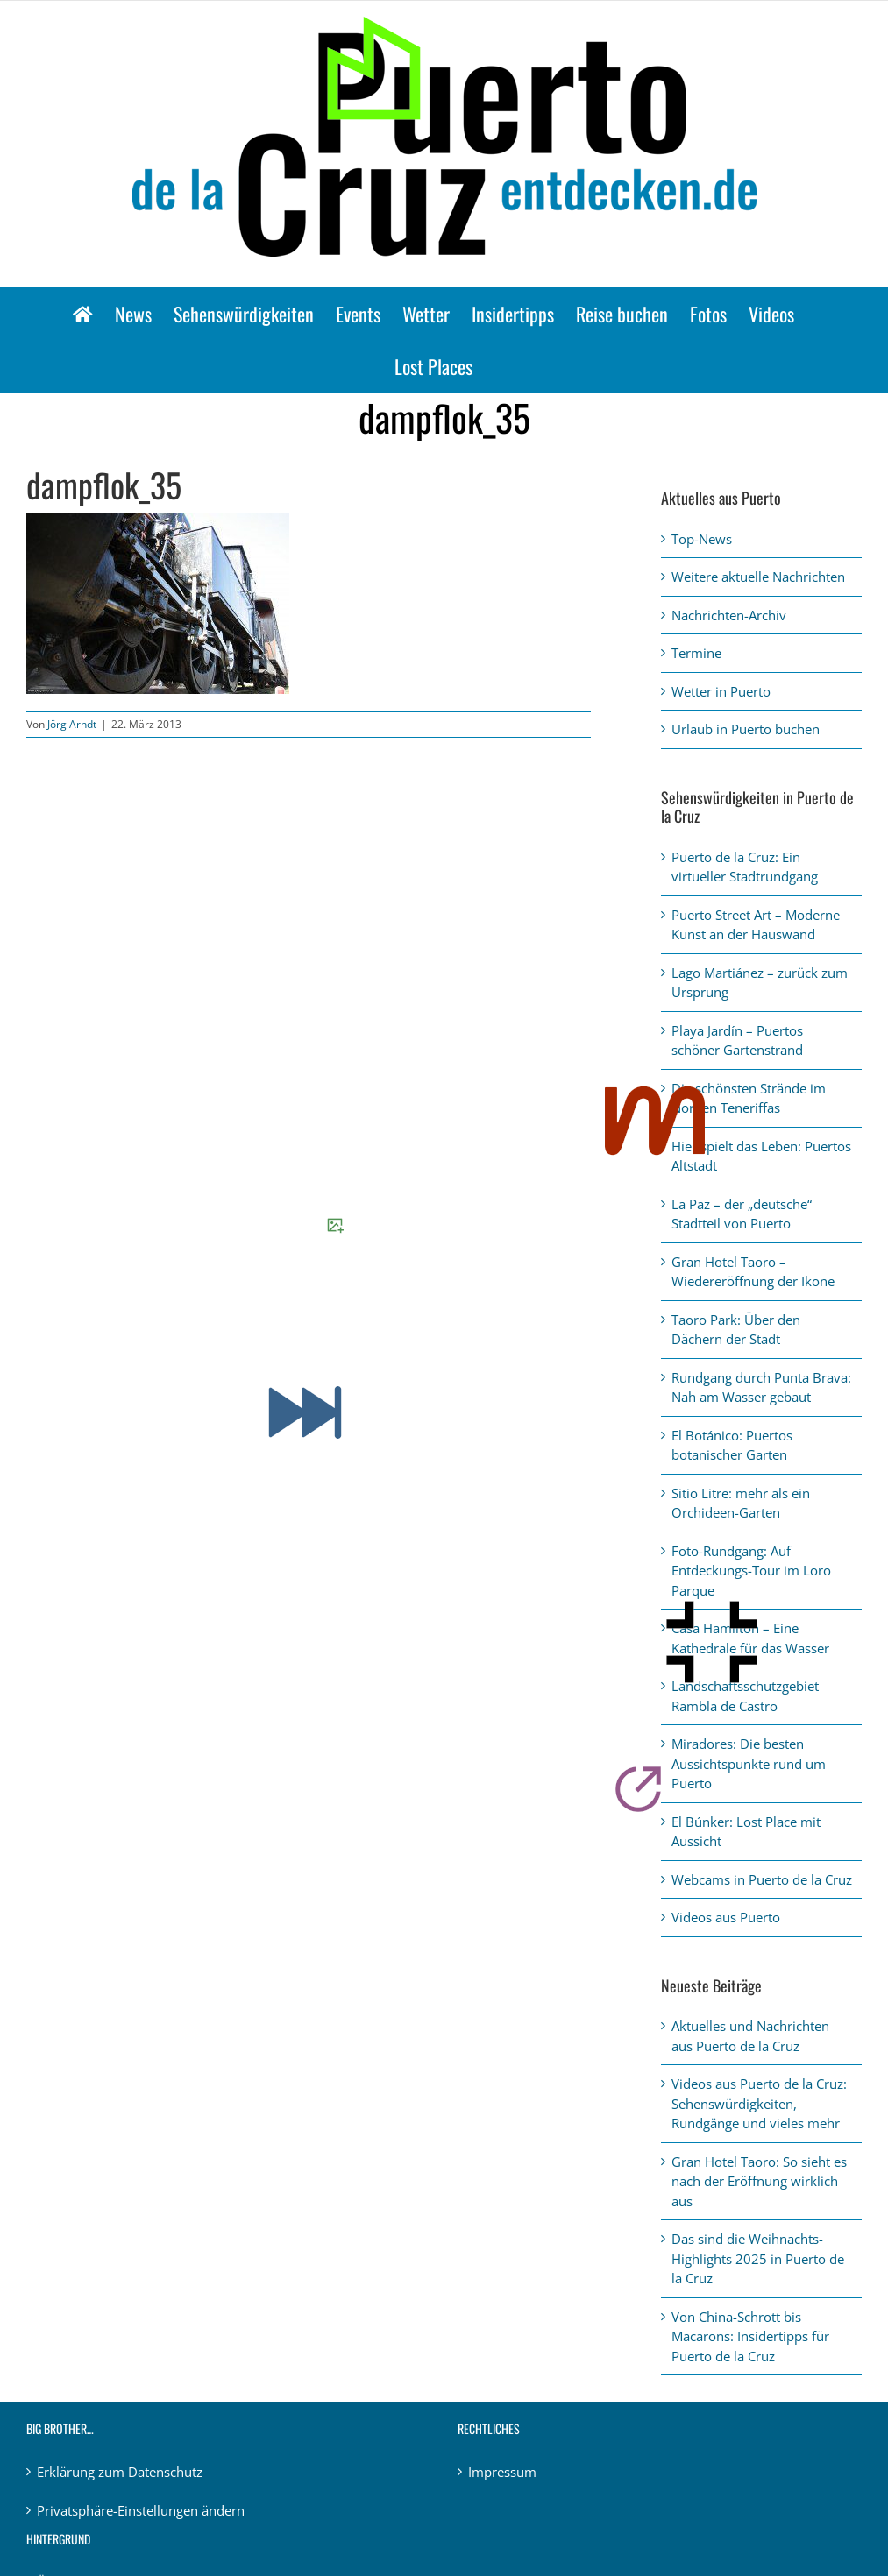  What do you see at coordinates (335, 1225) in the screenshot?
I see `add a new image or photo` at bounding box center [335, 1225].